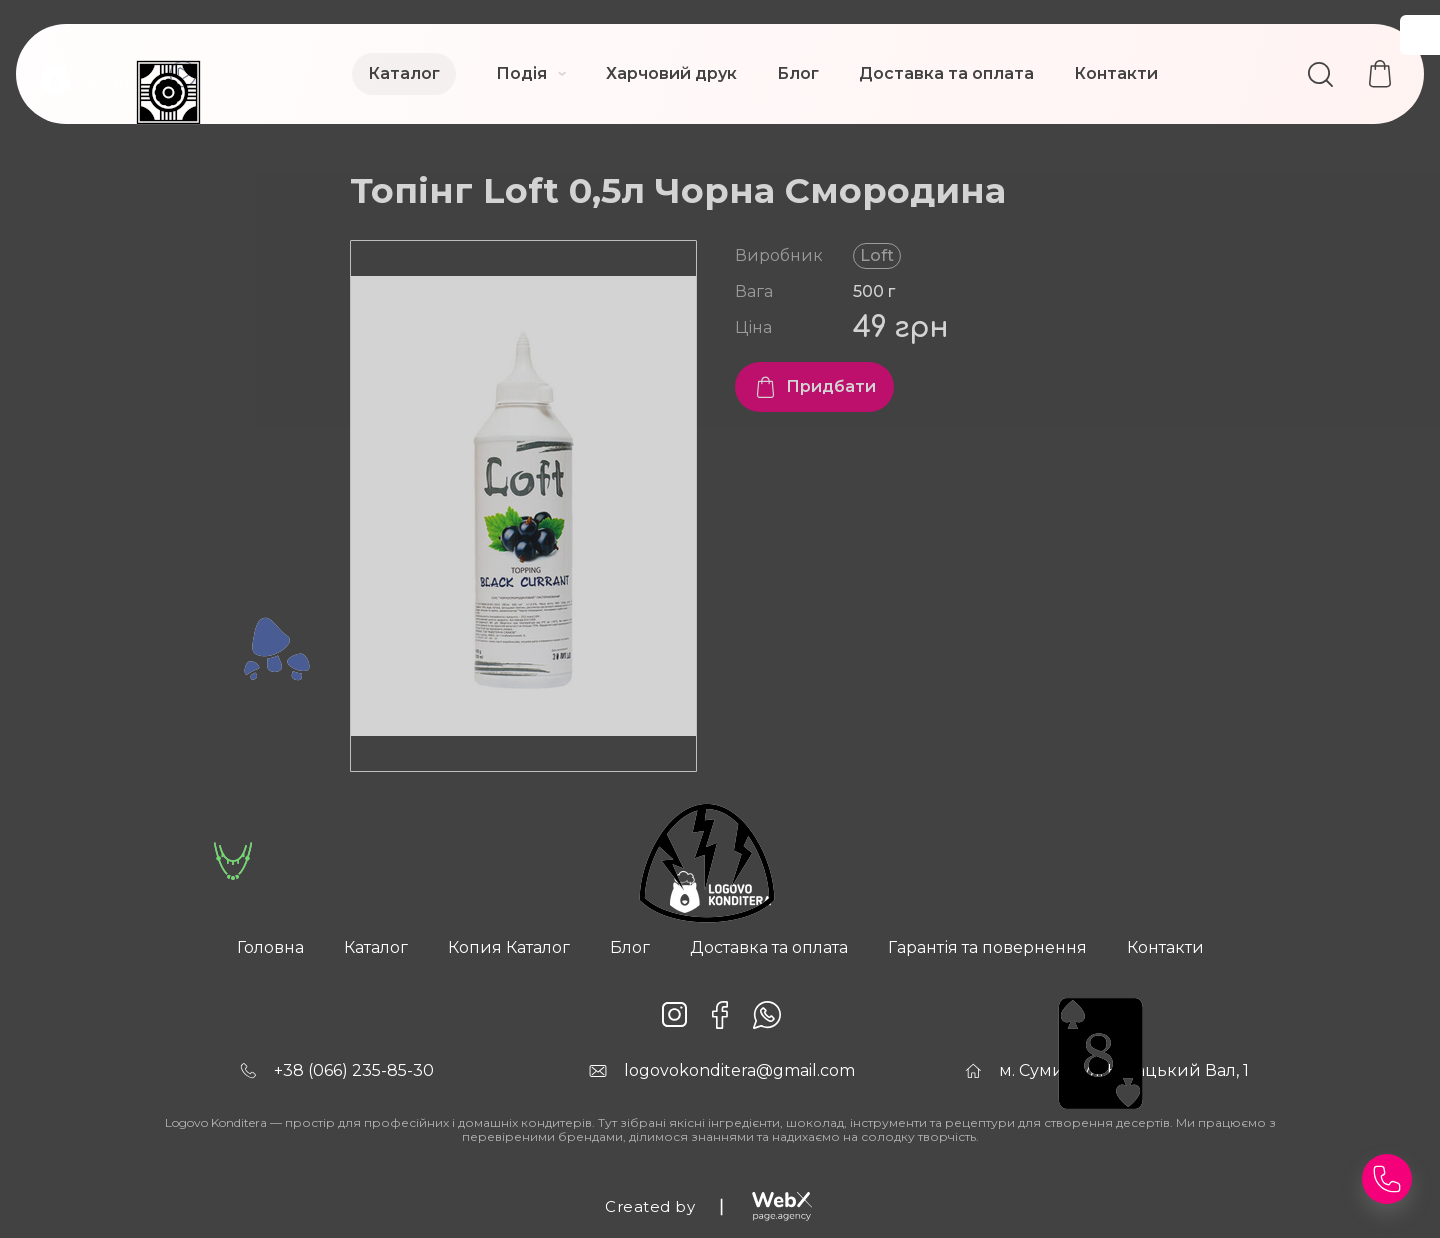 The image size is (1440, 1238). What do you see at coordinates (1100, 1053) in the screenshot?
I see `select the 8 of spades card` at bounding box center [1100, 1053].